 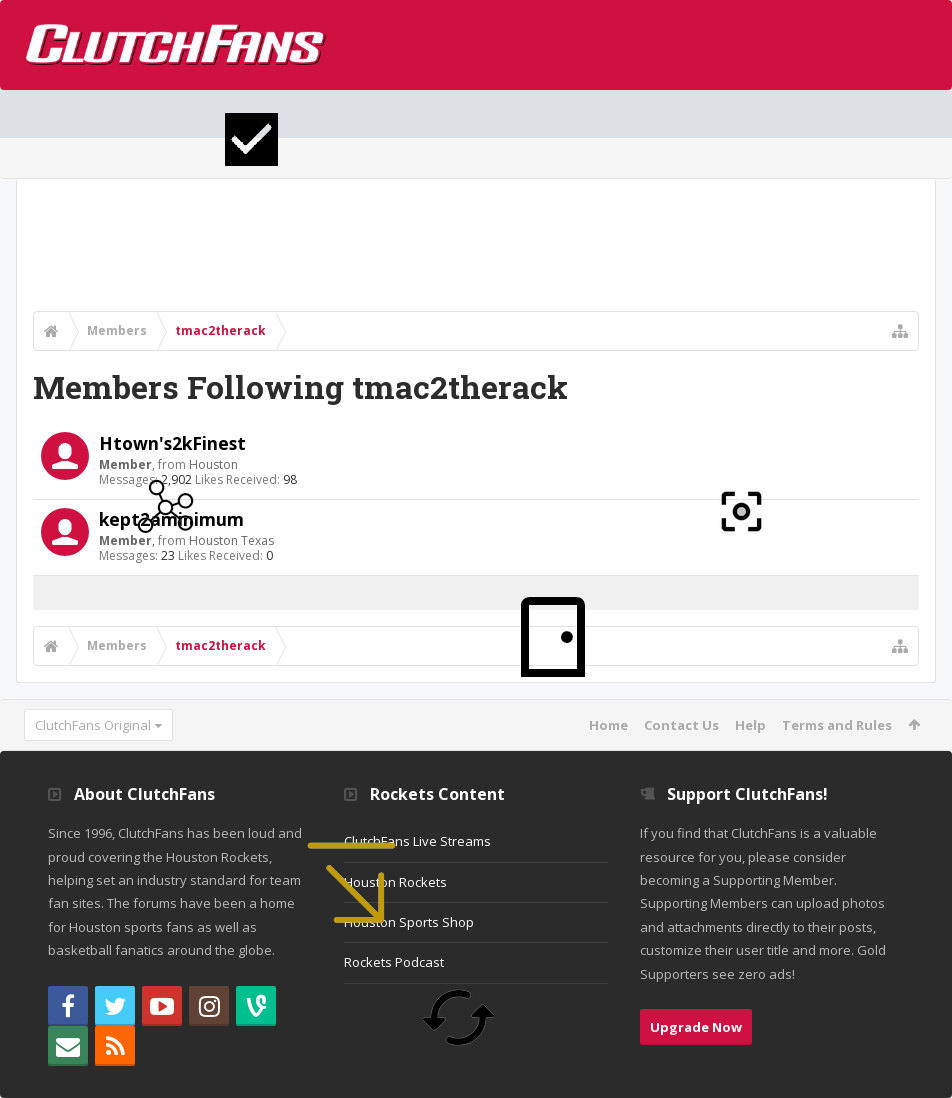 What do you see at coordinates (741, 511) in the screenshot?
I see `center focus on camera viewfinder` at bounding box center [741, 511].